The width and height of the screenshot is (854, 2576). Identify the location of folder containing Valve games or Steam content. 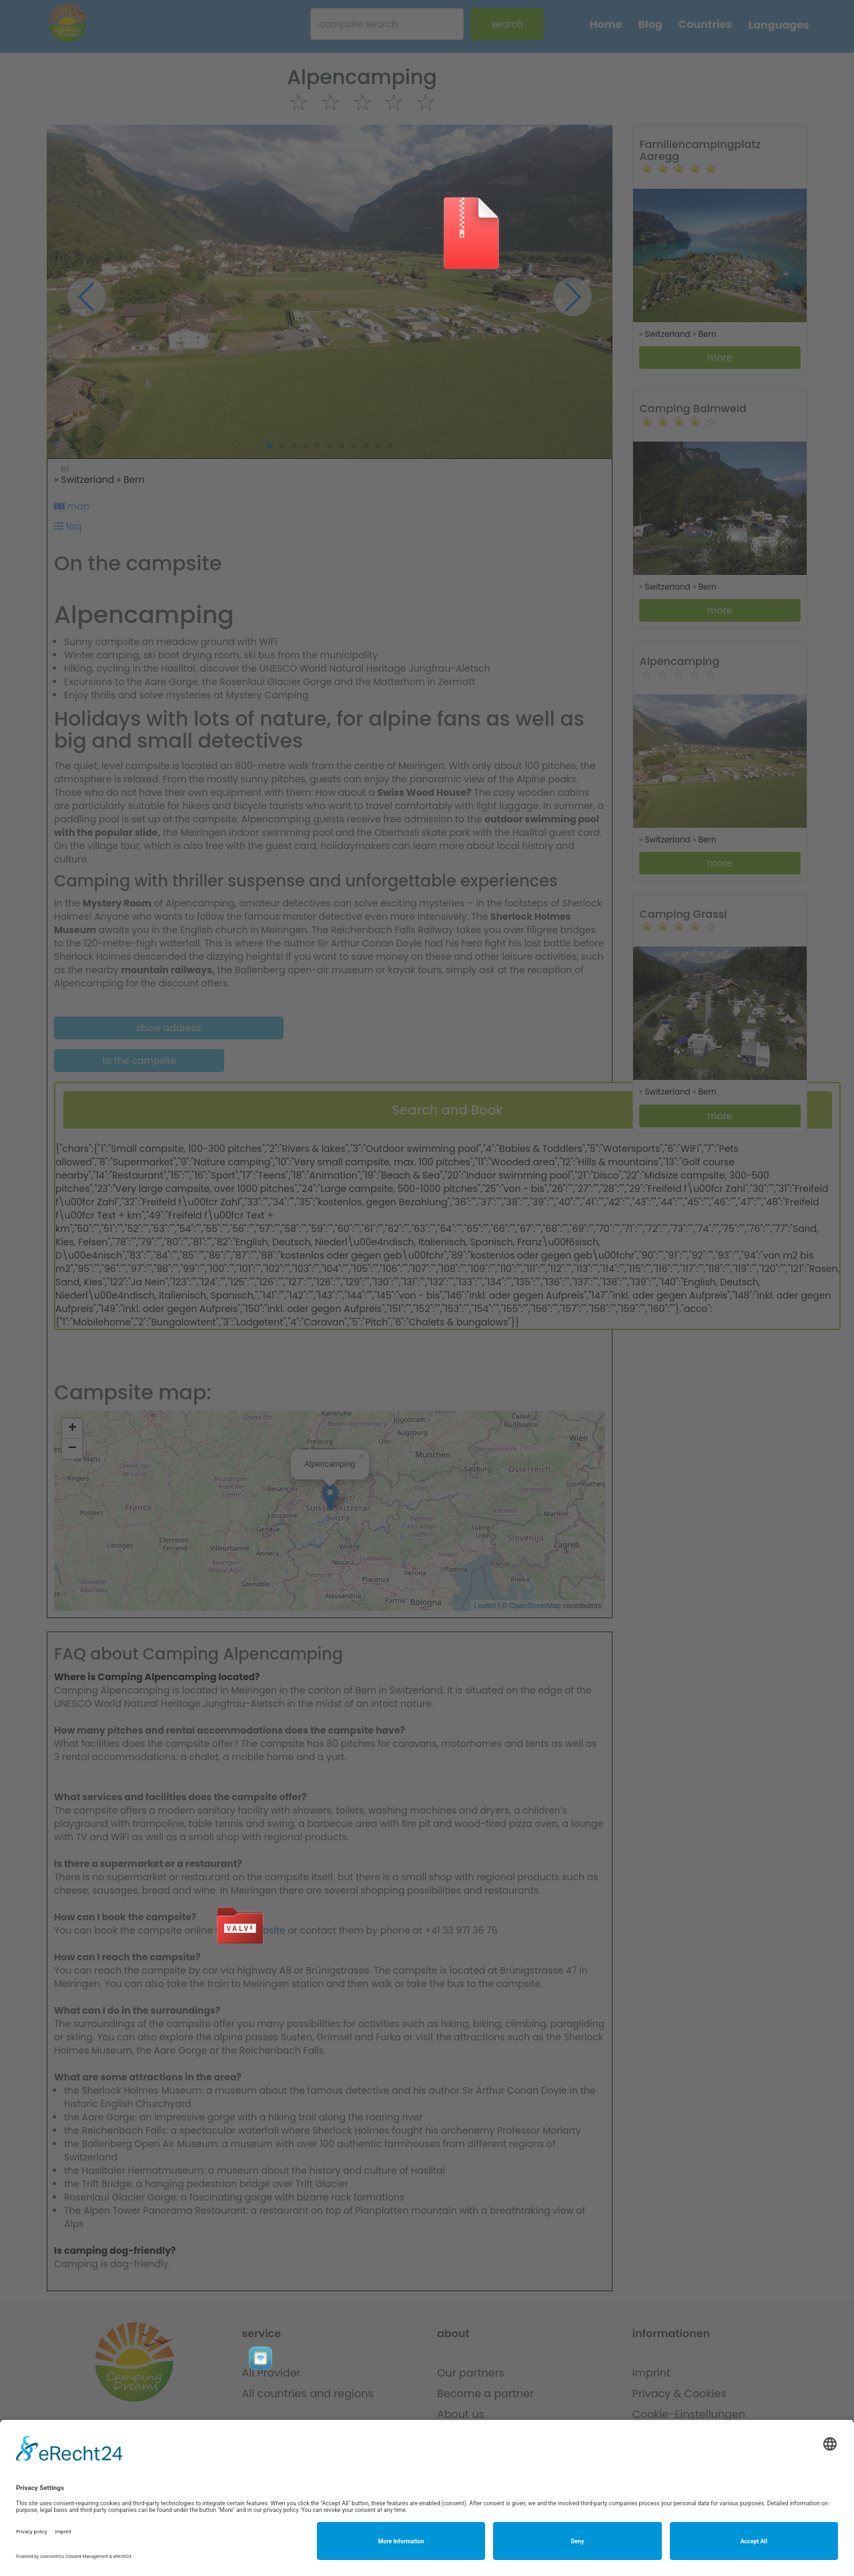
(240, 1926).